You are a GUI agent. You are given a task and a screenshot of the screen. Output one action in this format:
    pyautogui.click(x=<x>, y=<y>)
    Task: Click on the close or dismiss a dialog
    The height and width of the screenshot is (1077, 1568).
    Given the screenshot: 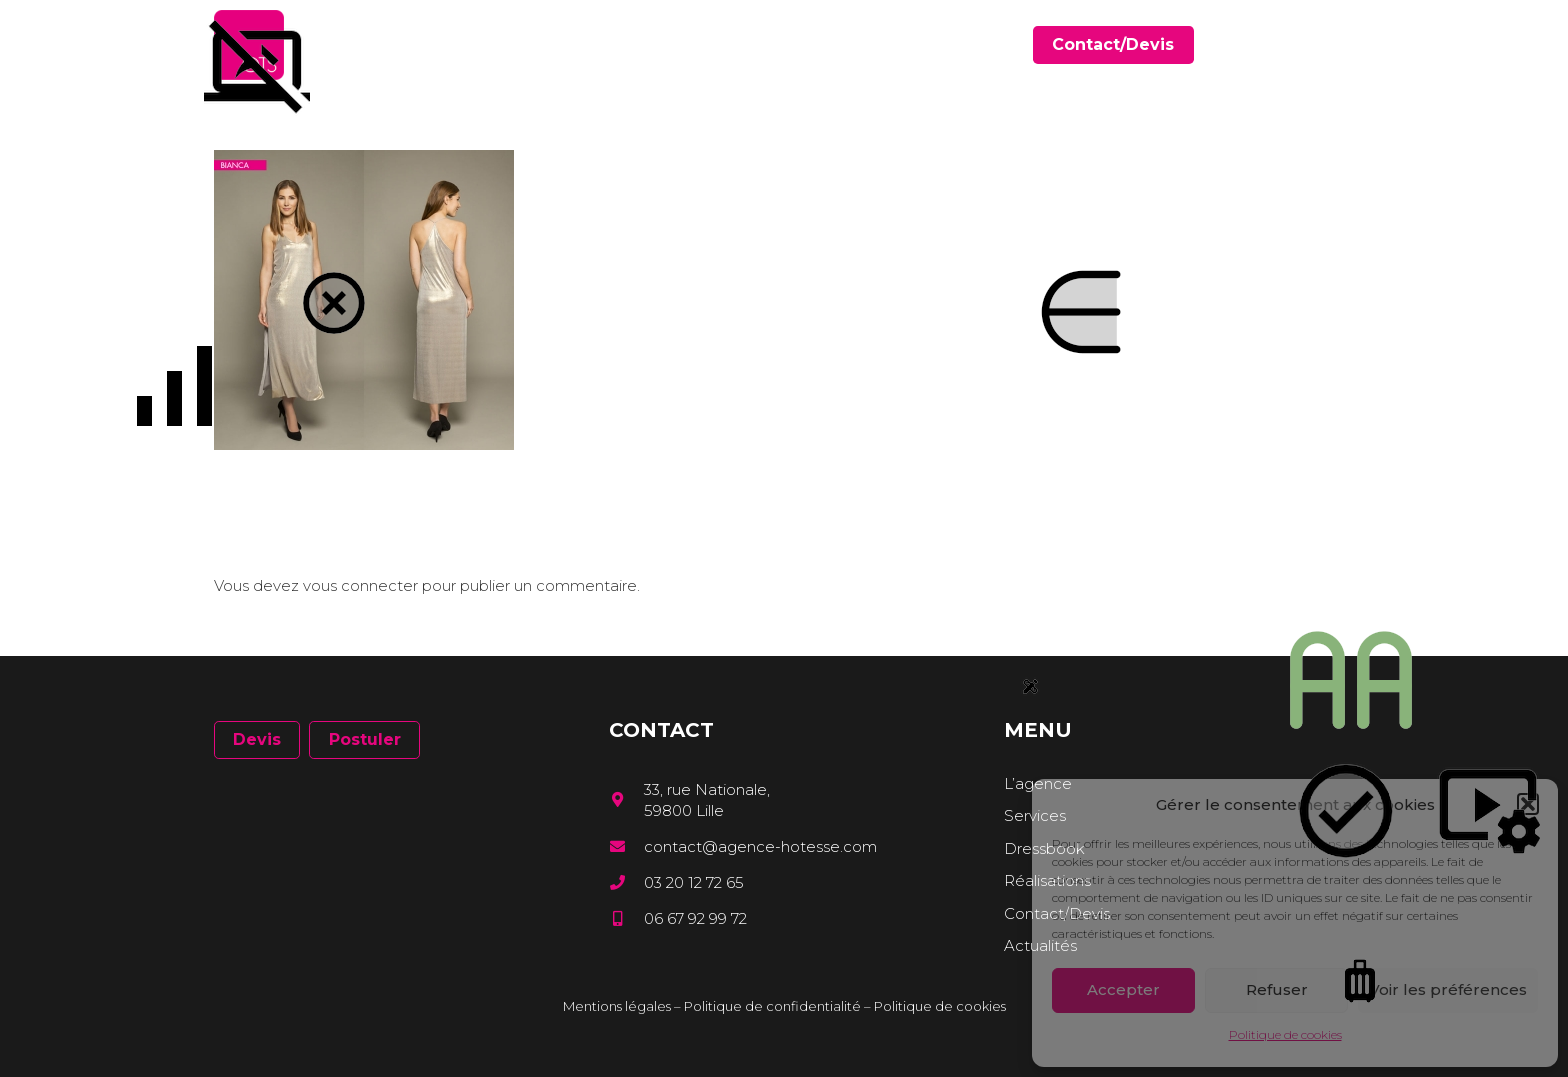 What is the action you would take?
    pyautogui.click(x=334, y=303)
    